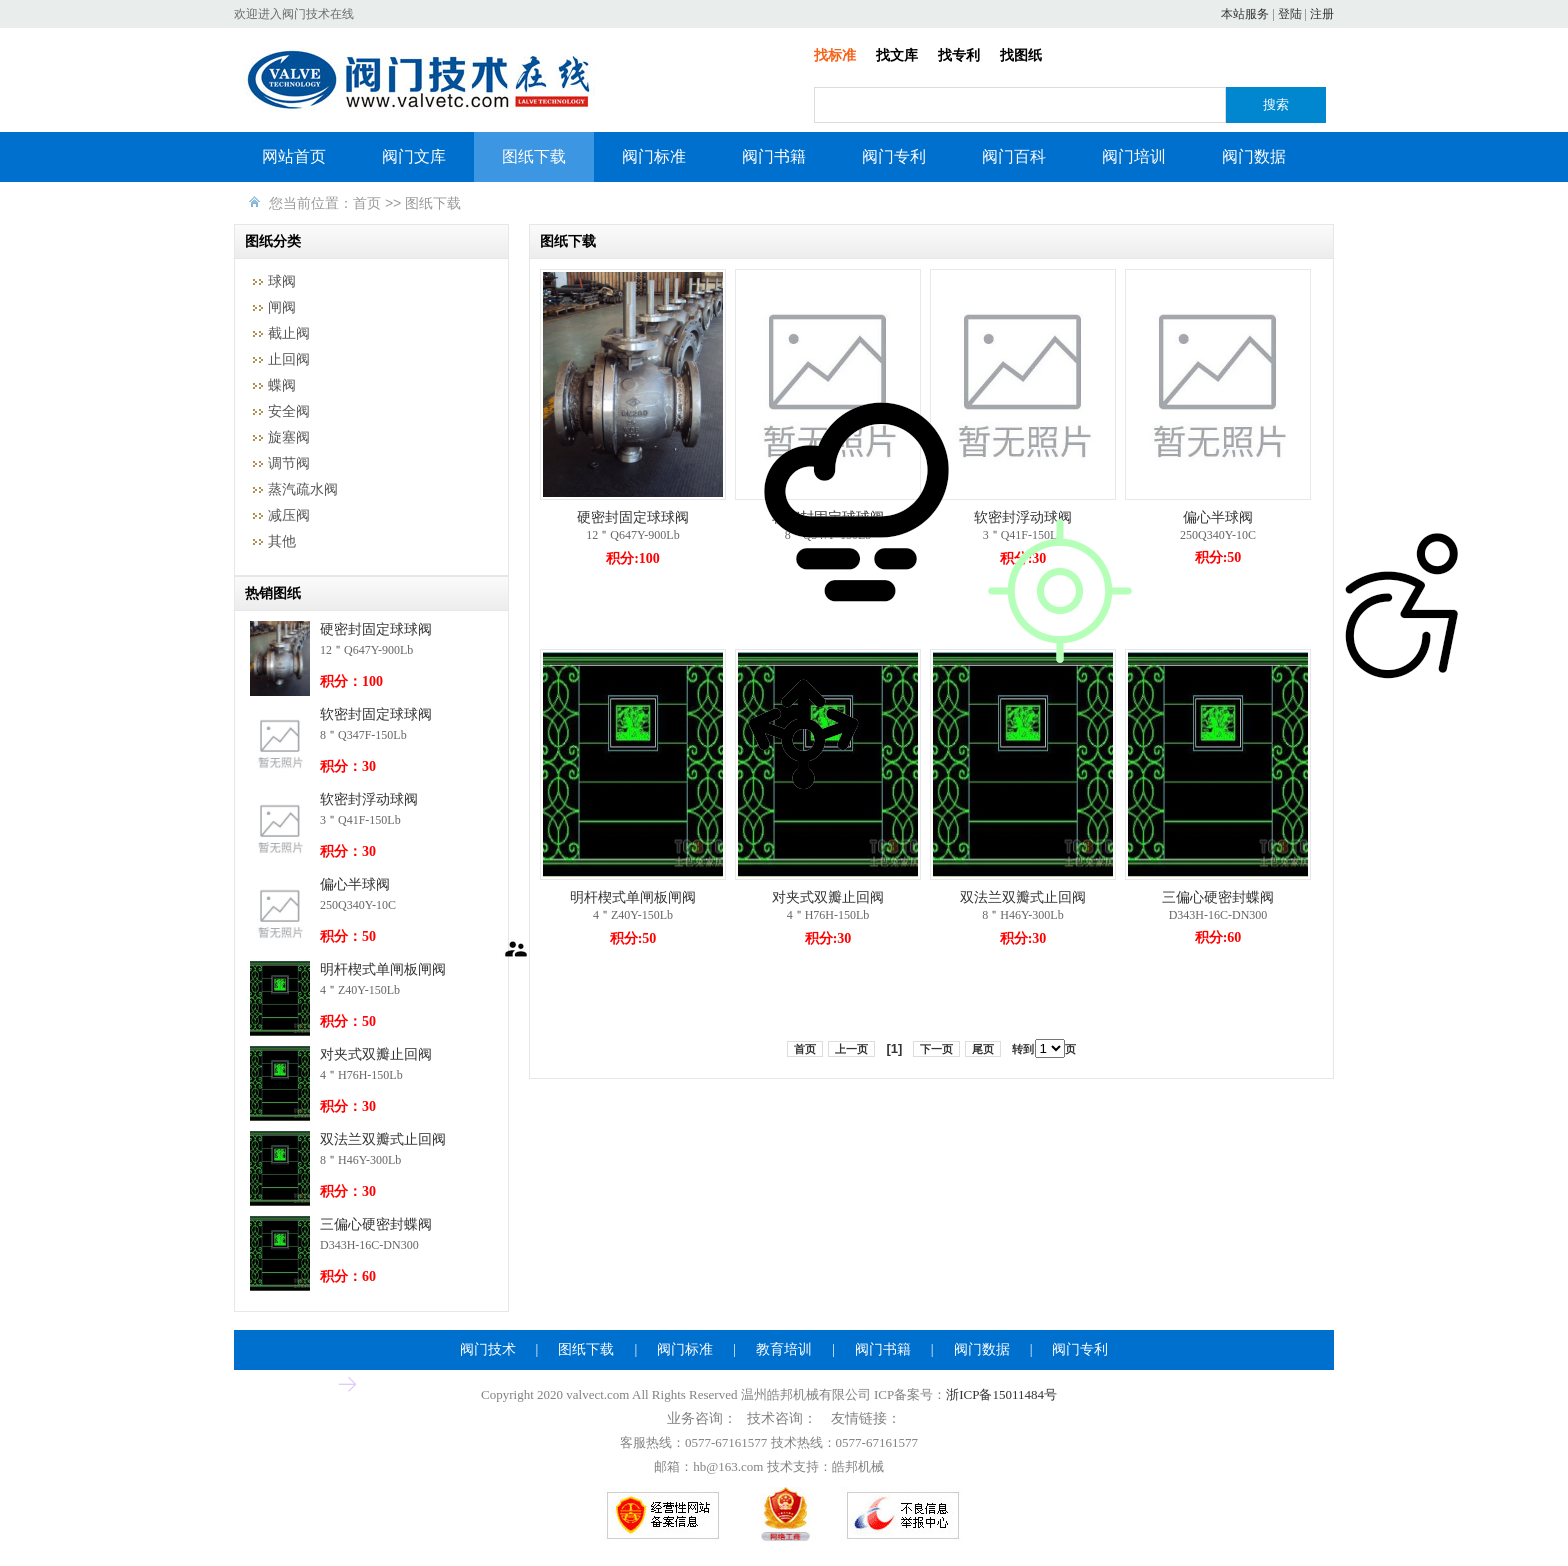 The width and height of the screenshot is (1568, 1566). What do you see at coordinates (803, 734) in the screenshot?
I see `configure load balancer settings` at bounding box center [803, 734].